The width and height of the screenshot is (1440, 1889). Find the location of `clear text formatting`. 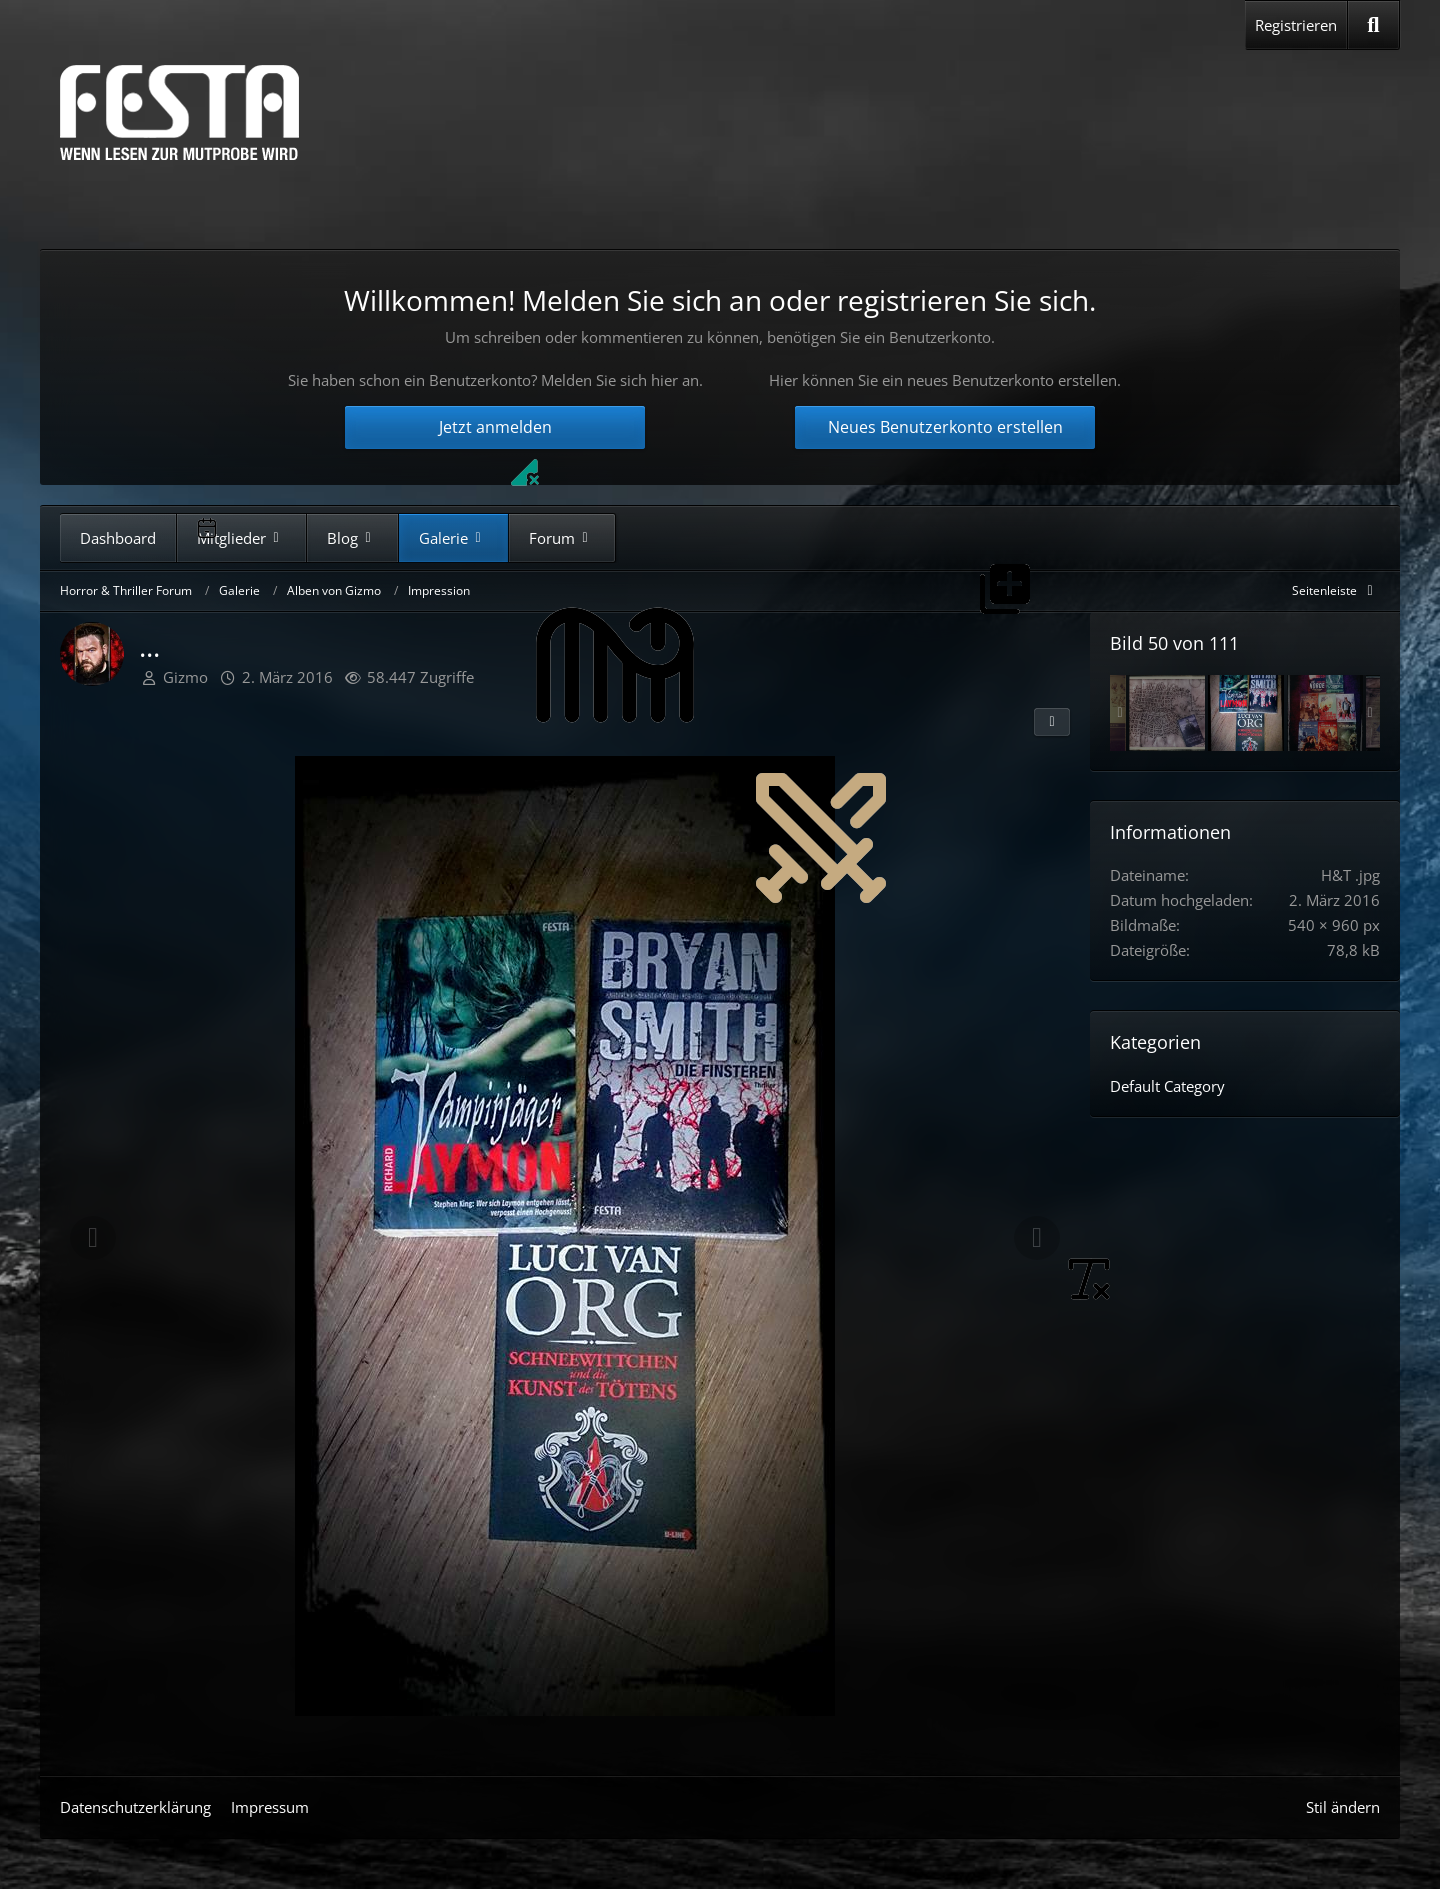

clear text formatting is located at coordinates (1089, 1279).